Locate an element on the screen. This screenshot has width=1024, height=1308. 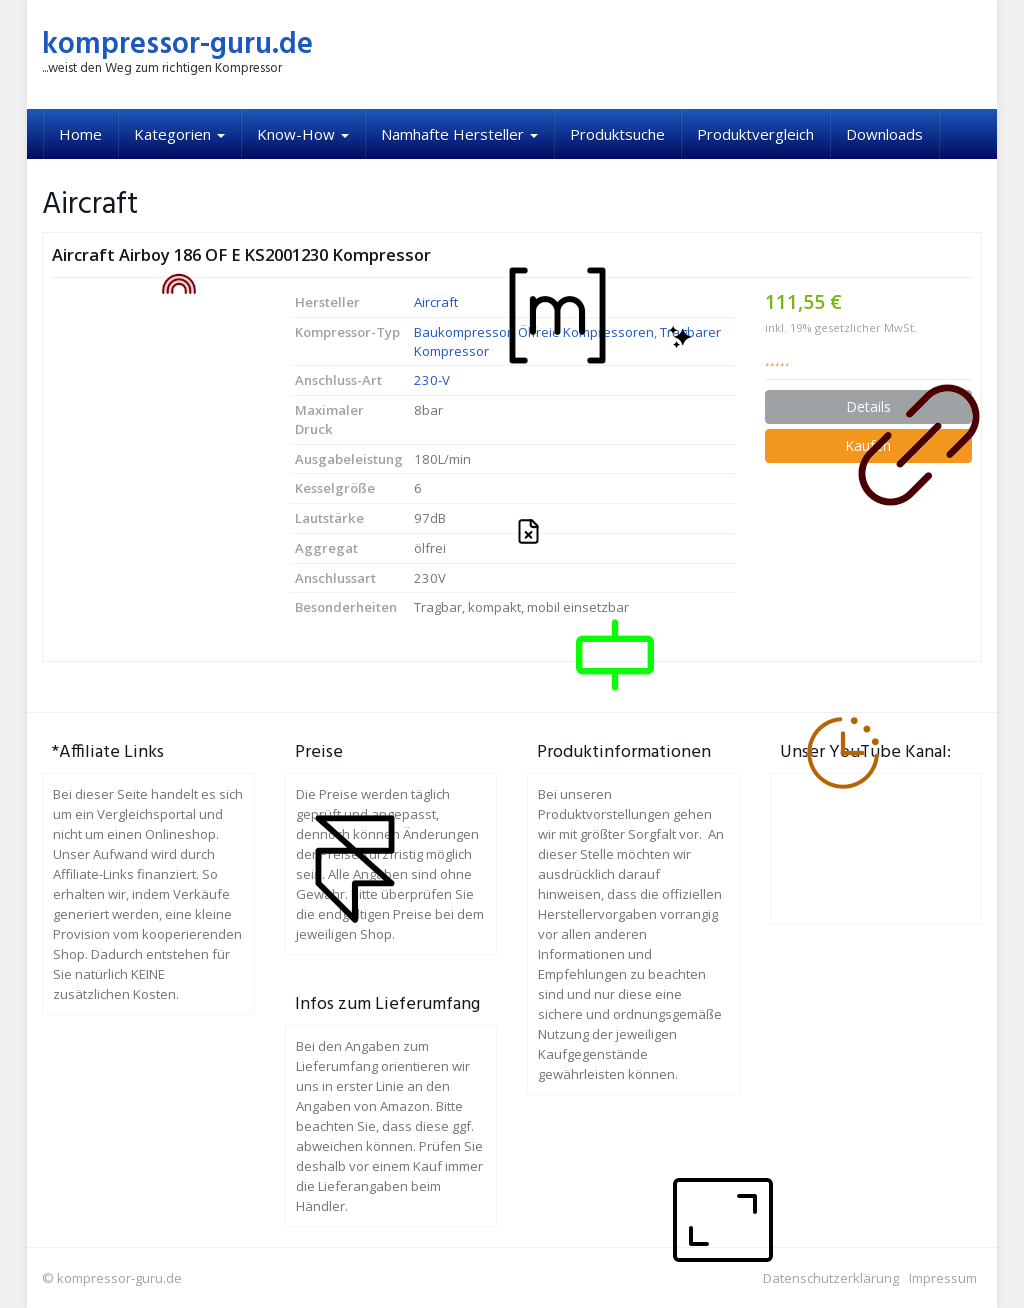
indicates AI-generated or enhanced content is located at coordinates (680, 337).